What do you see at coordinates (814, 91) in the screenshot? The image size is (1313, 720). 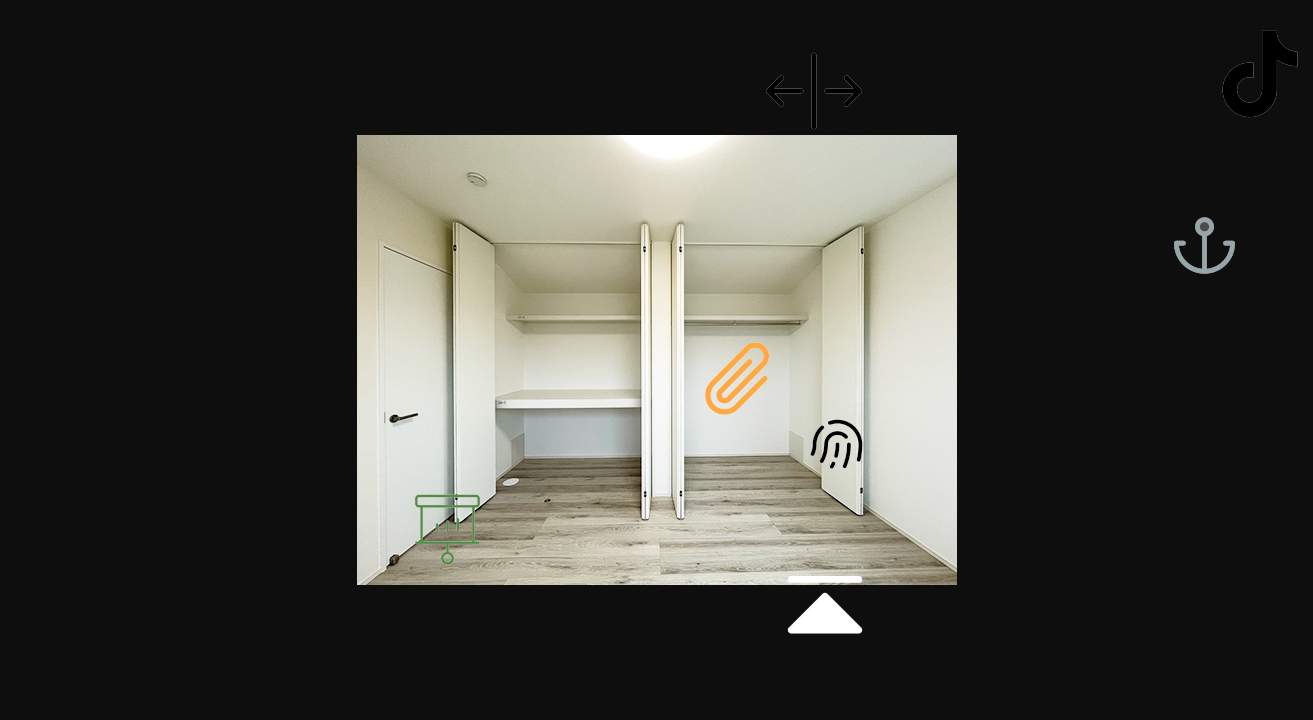 I see `expand content horizontally` at bounding box center [814, 91].